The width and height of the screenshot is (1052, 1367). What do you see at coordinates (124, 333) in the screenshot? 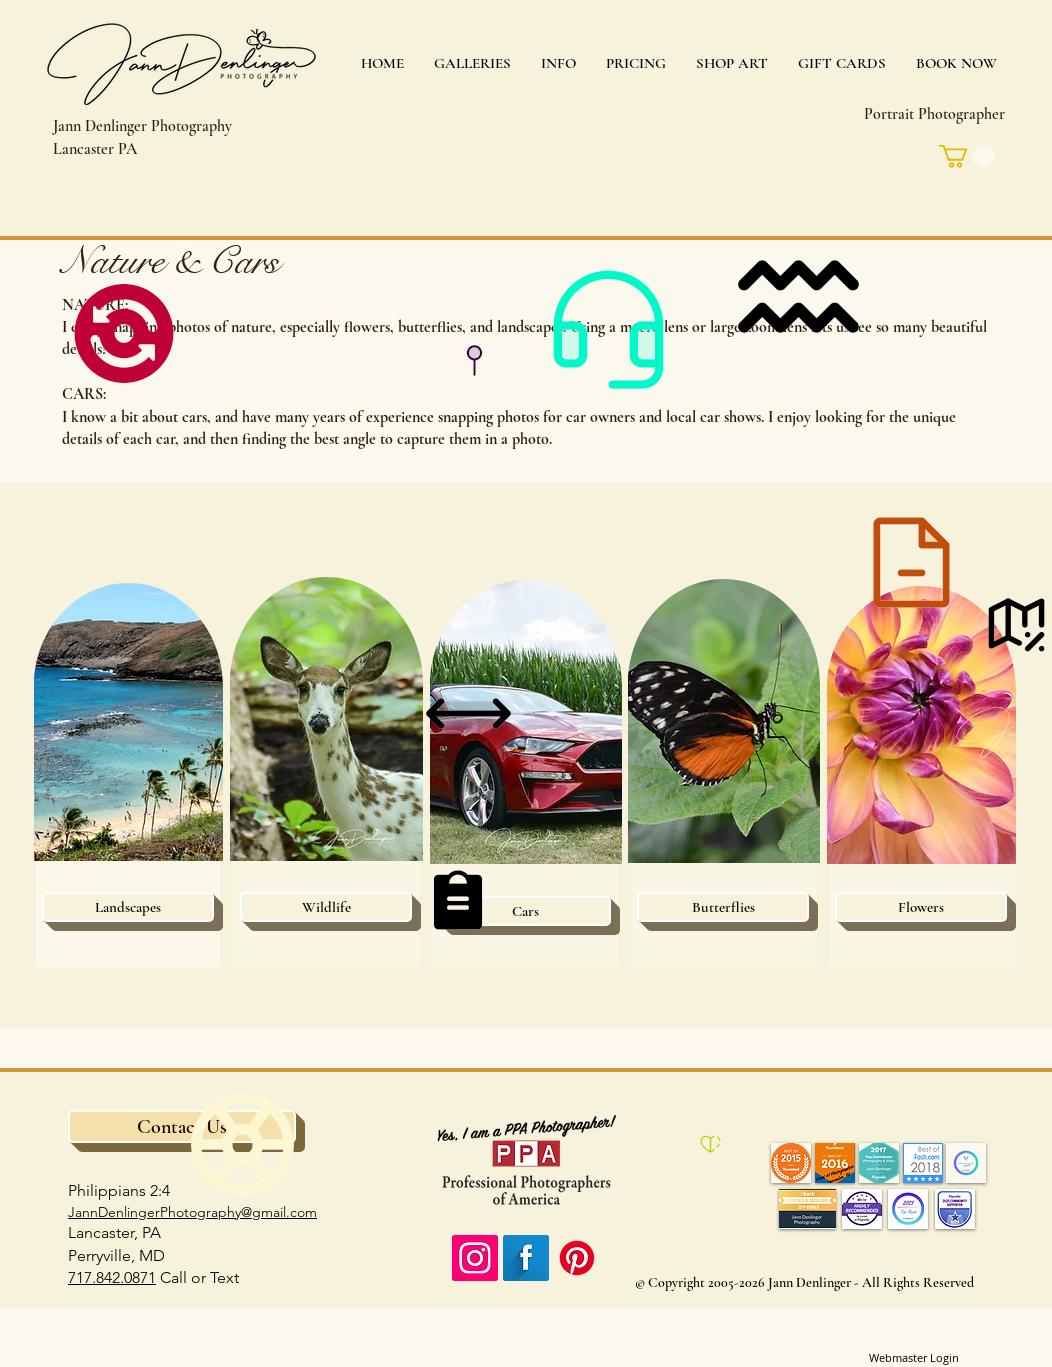
I see `reopen a closed issue` at bounding box center [124, 333].